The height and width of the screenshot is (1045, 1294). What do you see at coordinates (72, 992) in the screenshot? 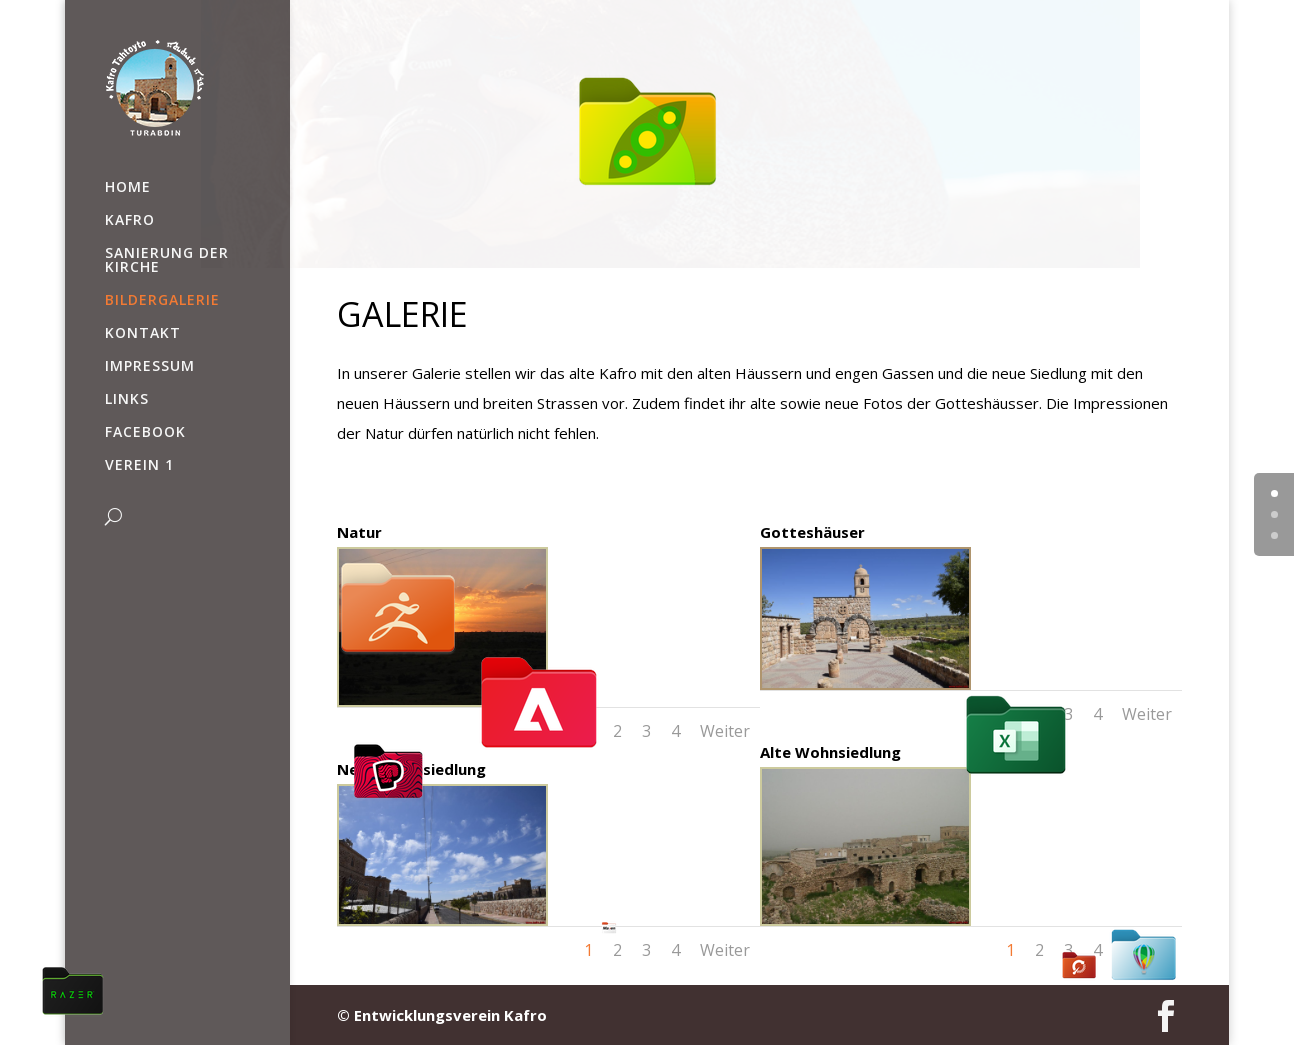
I see `folder for razer software or game files` at bounding box center [72, 992].